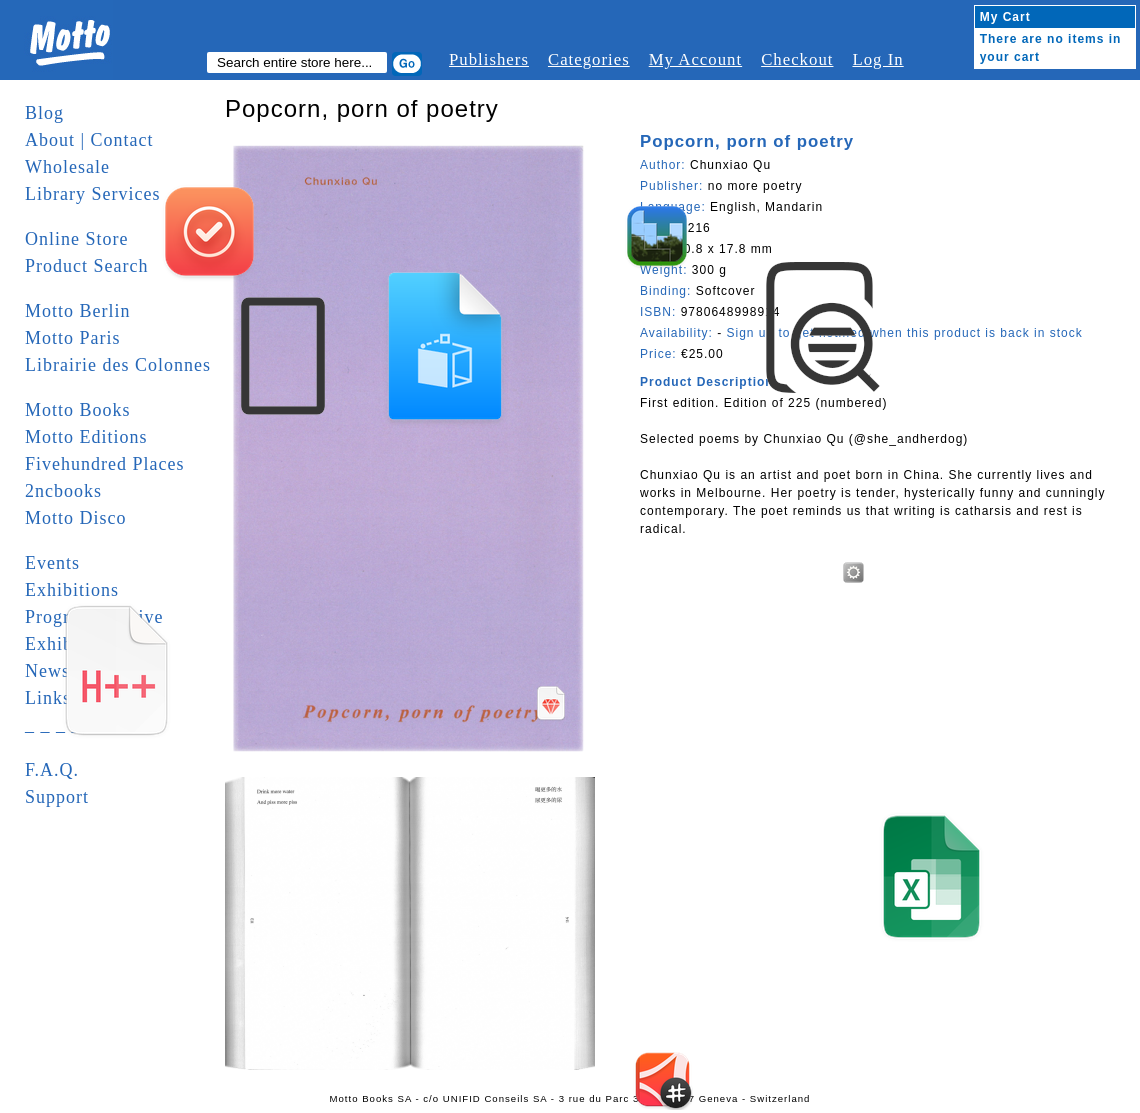 This screenshot has height=1113, width=1140. What do you see at coordinates (551, 703) in the screenshot?
I see `a ruby programming language file` at bounding box center [551, 703].